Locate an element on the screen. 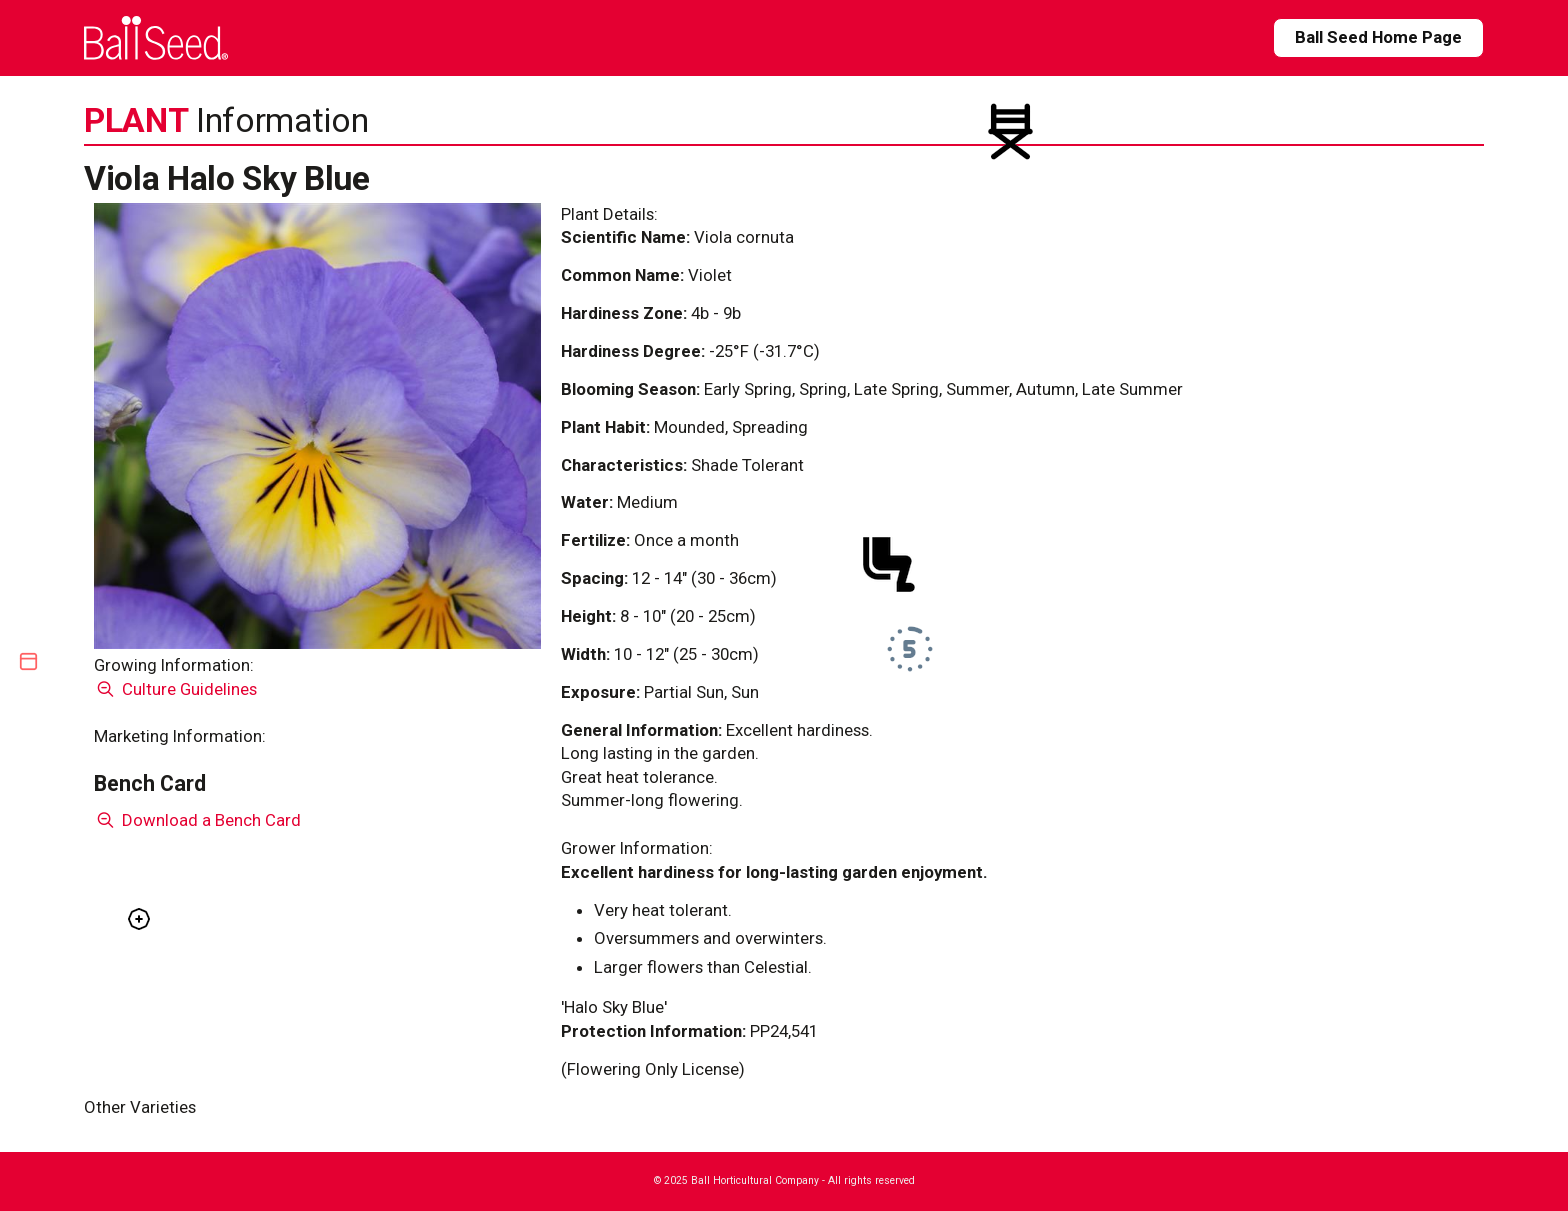 The height and width of the screenshot is (1211, 1568). access director or filmmaker tools is located at coordinates (1010, 131).